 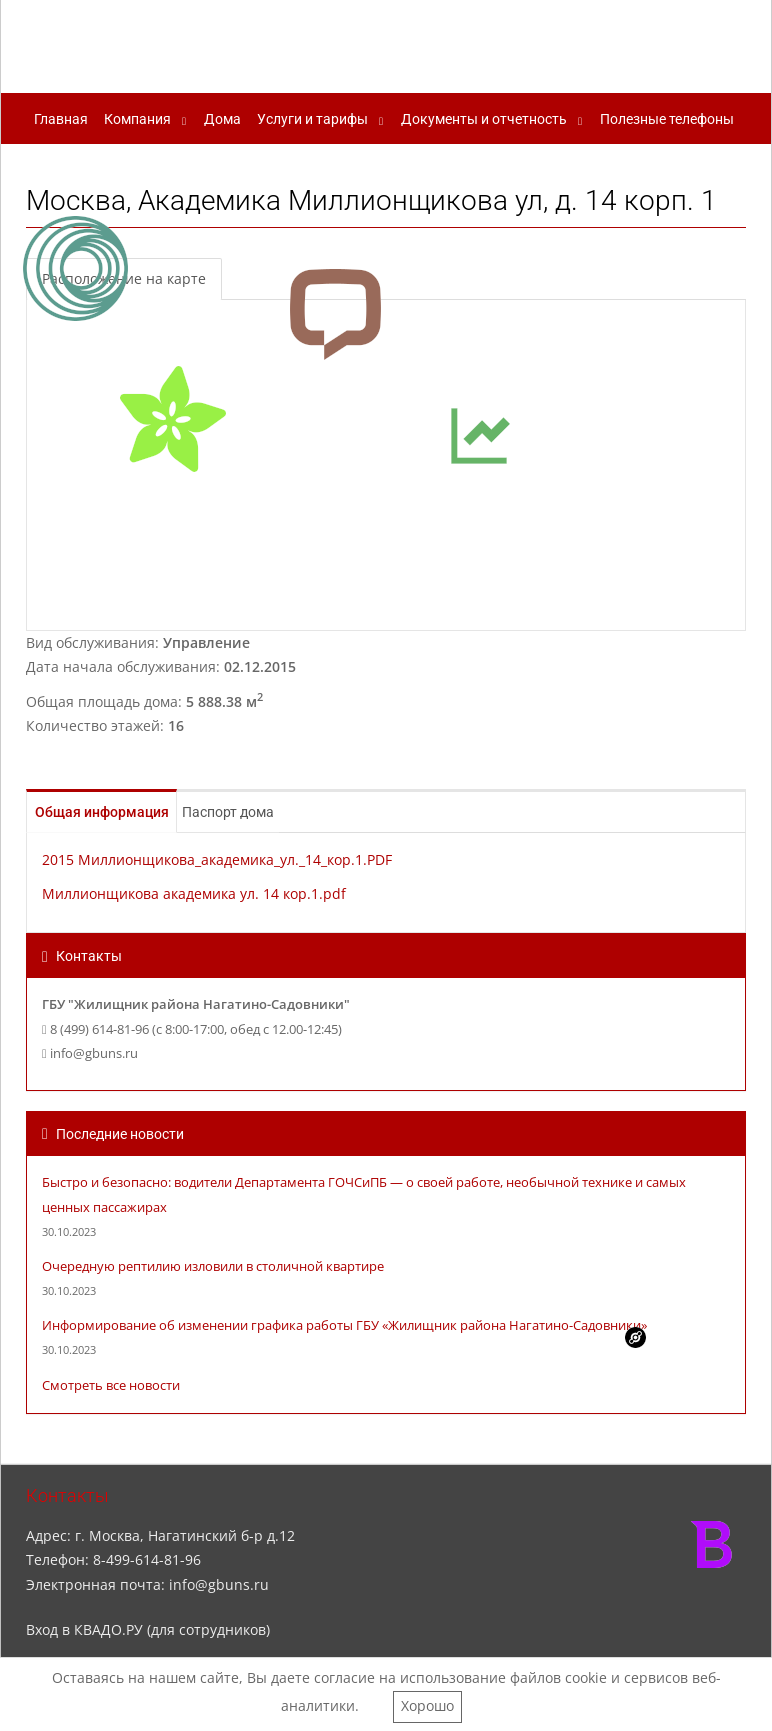 I want to click on bitdefender antivirus app, so click(x=711, y=1544).